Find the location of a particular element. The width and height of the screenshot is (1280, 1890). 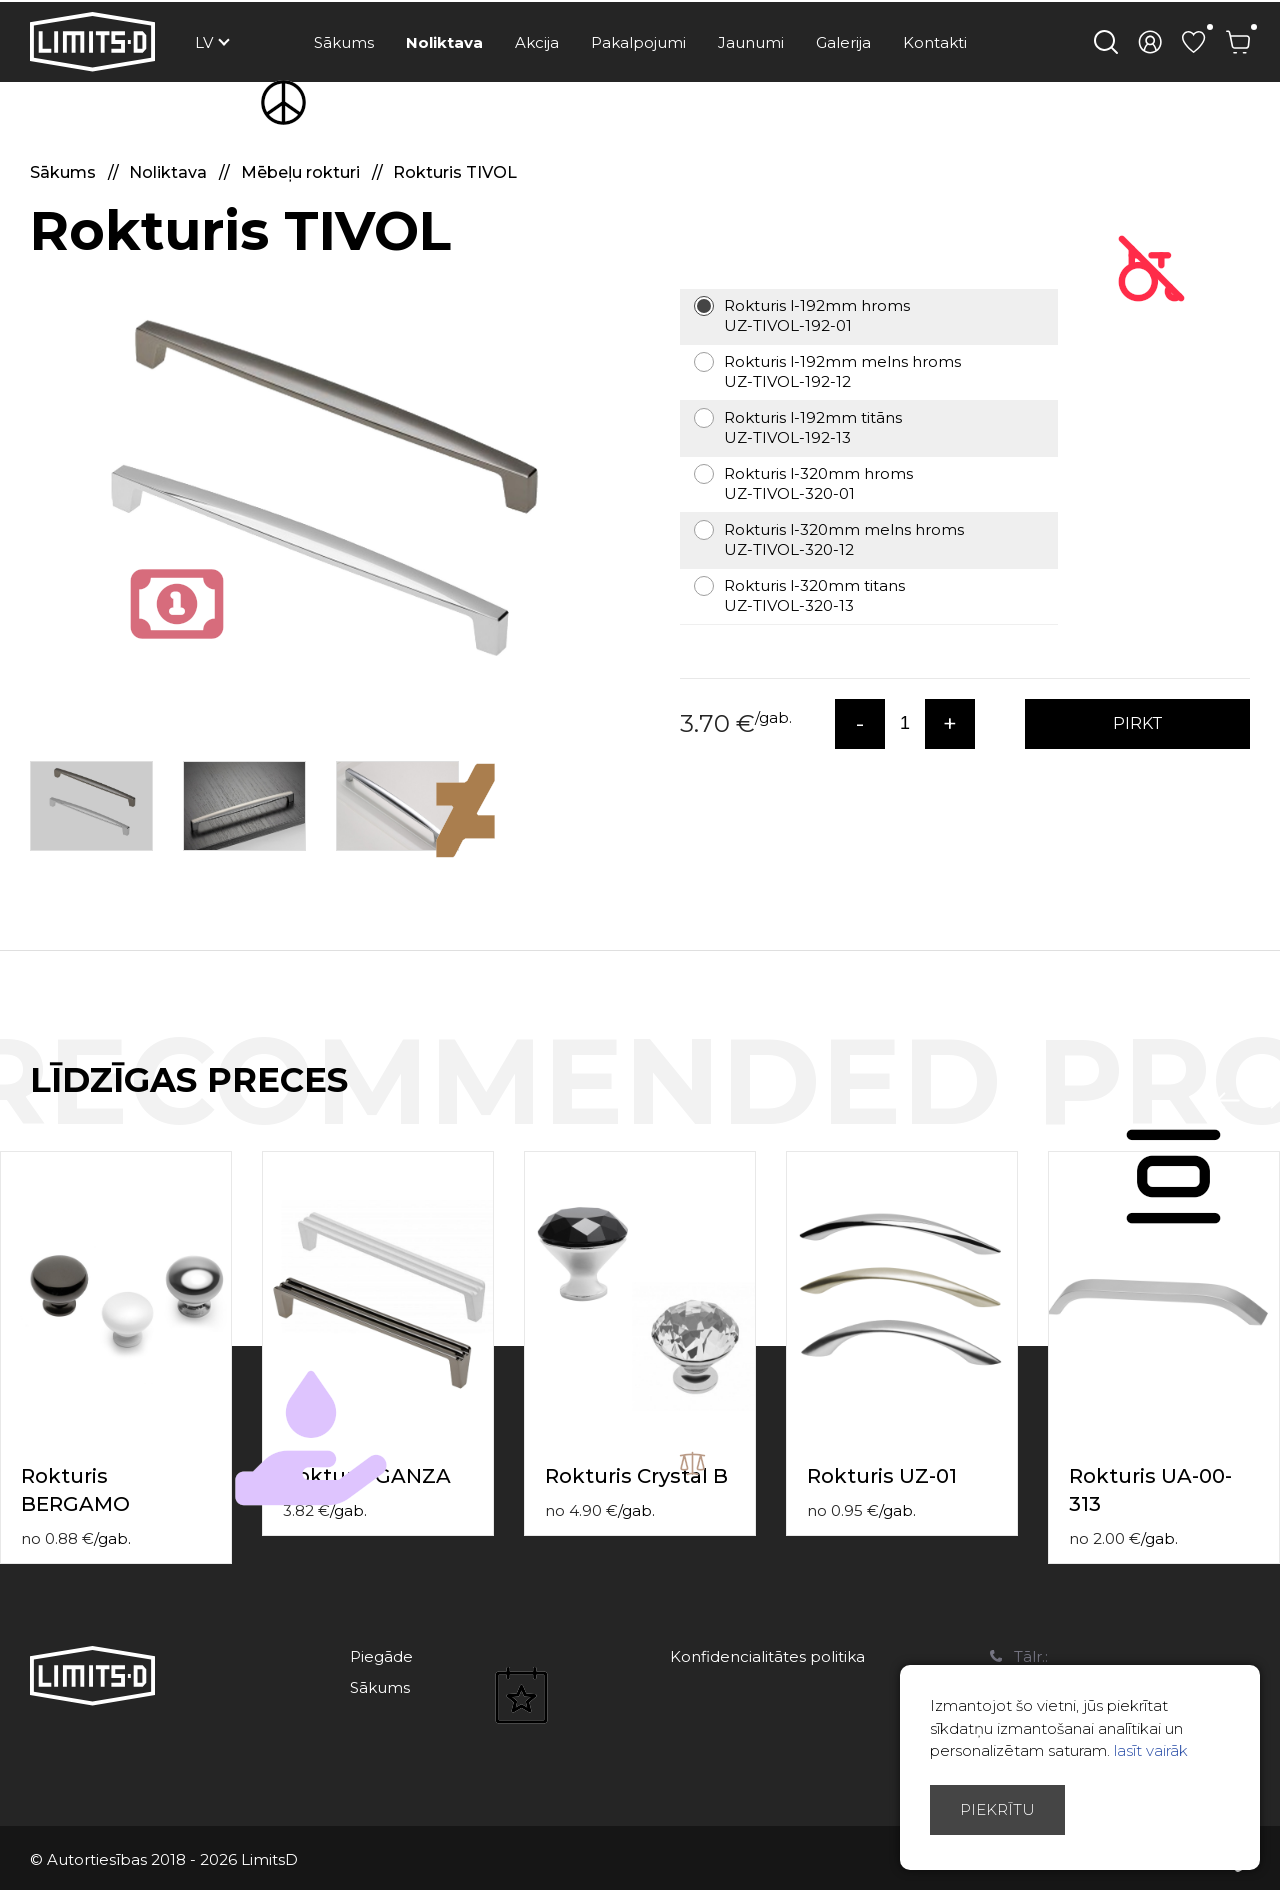

view favorite or starred events is located at coordinates (521, 1697).